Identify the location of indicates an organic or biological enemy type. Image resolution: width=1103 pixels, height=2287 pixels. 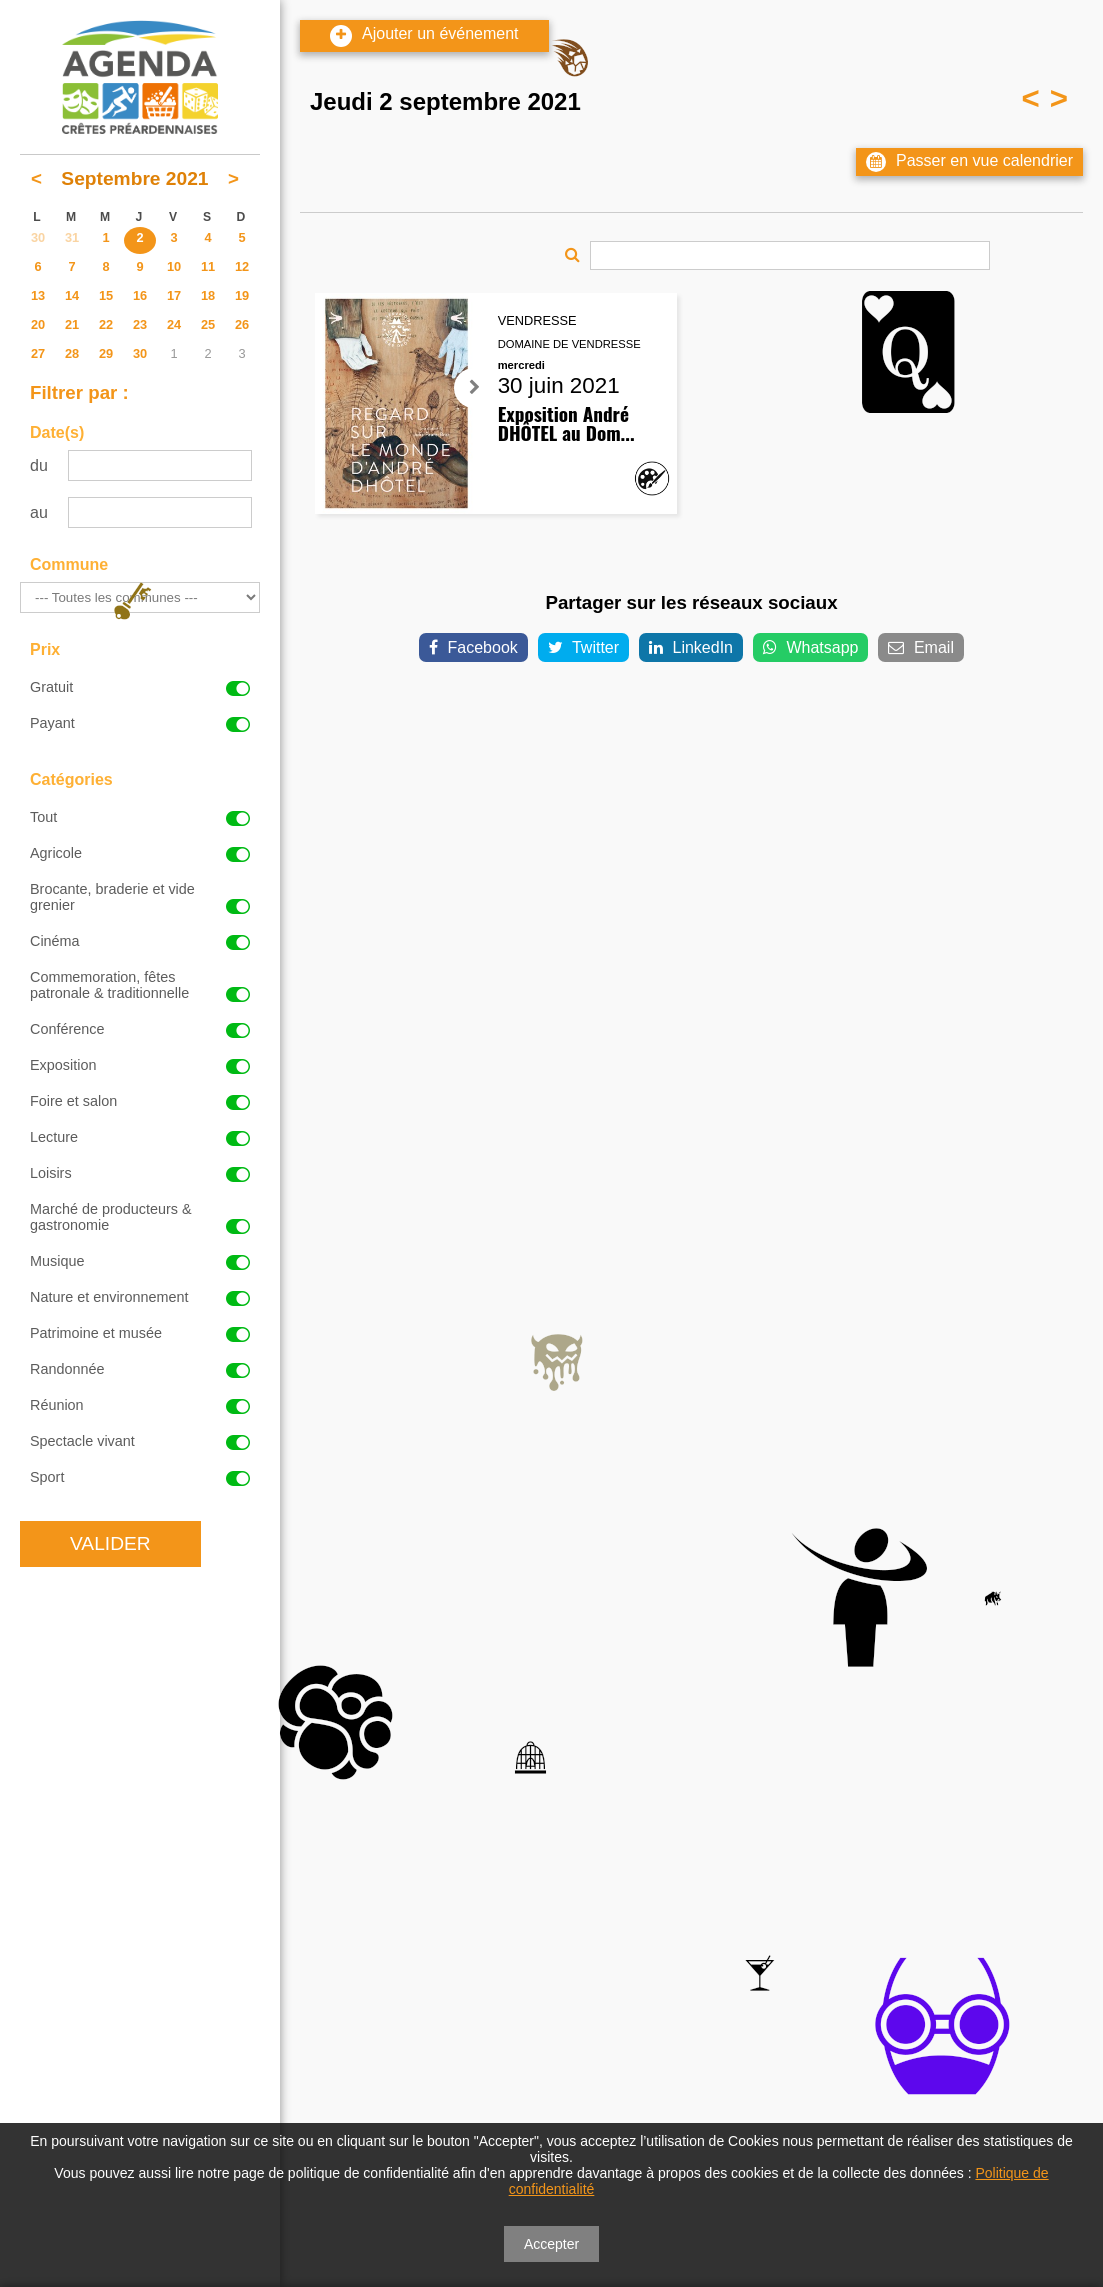
(335, 1722).